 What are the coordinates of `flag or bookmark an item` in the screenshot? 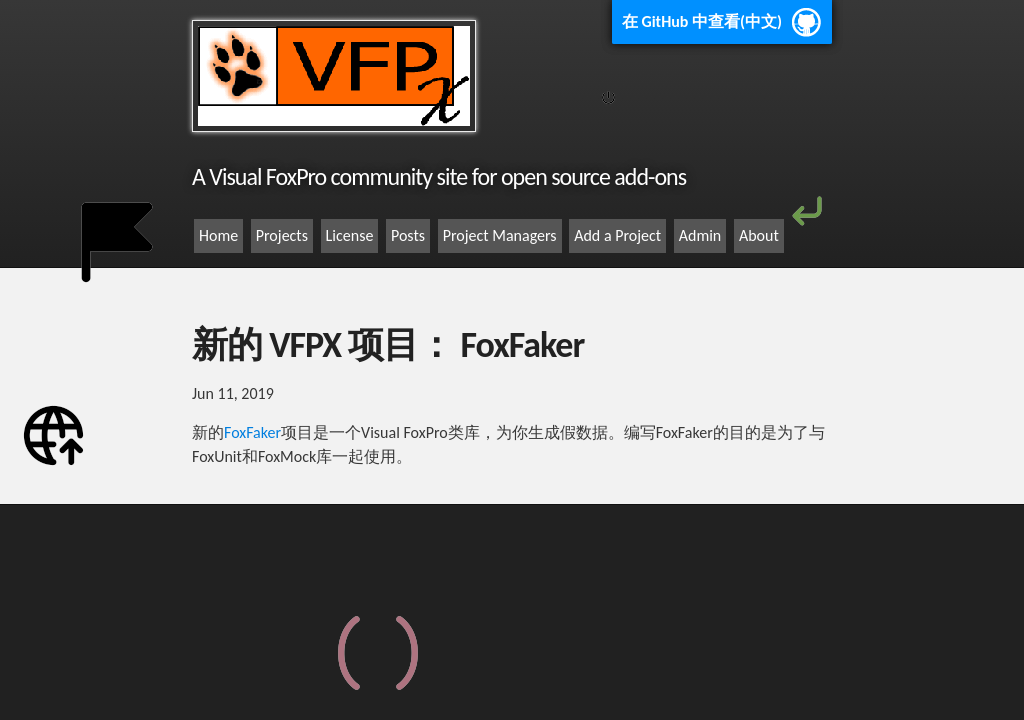 It's located at (117, 238).